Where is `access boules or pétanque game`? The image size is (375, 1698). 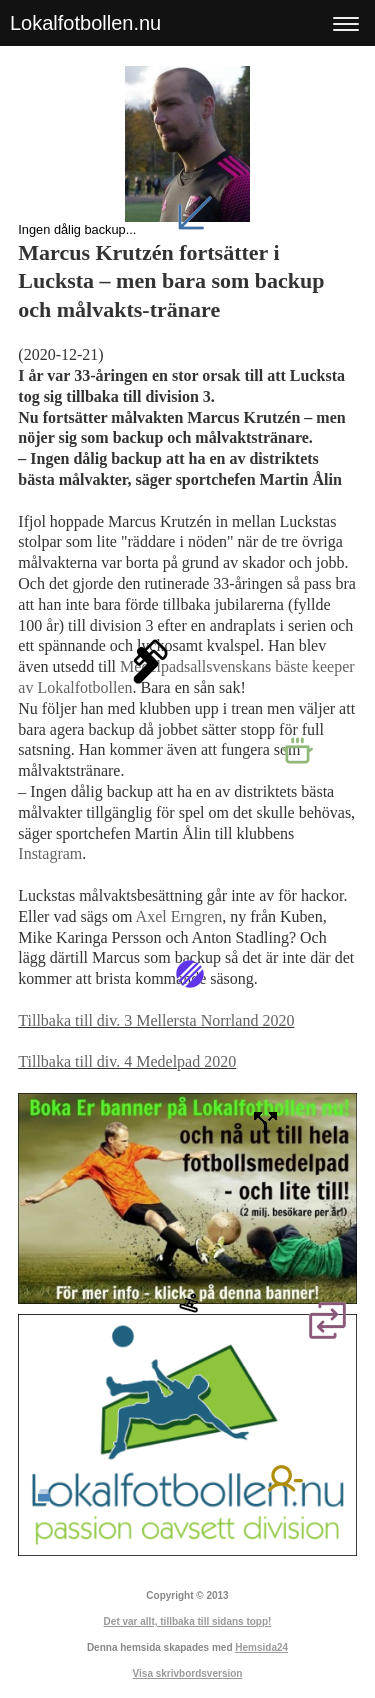 access boules or pétanque game is located at coordinates (190, 974).